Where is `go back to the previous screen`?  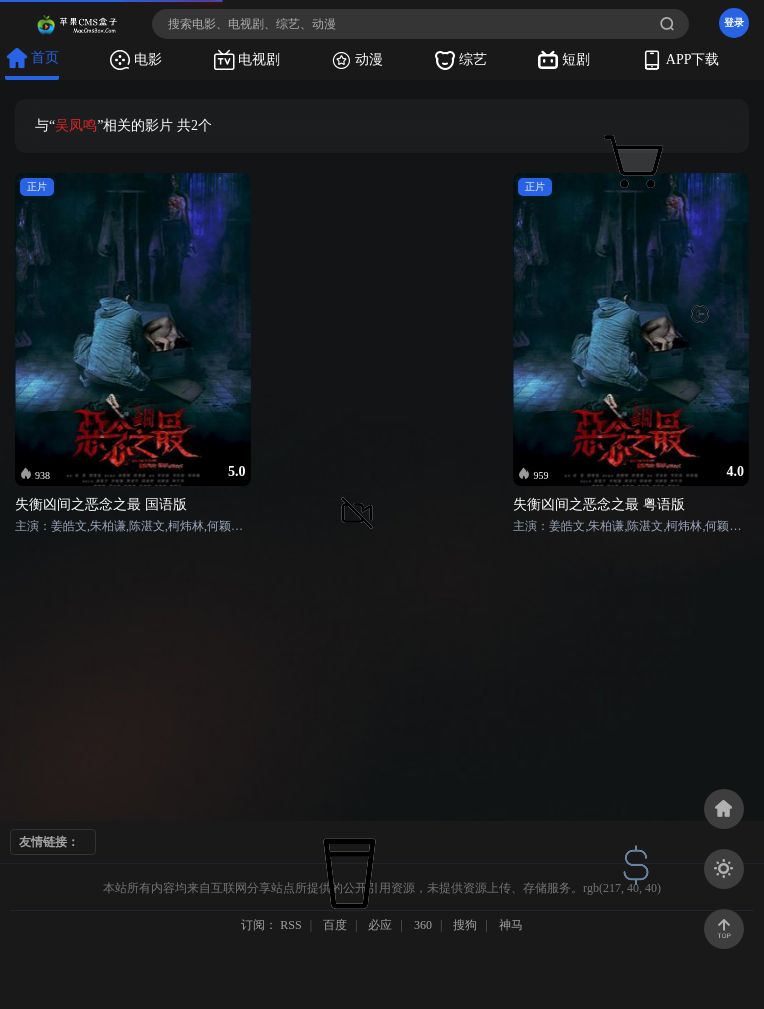 go back to the previous screen is located at coordinates (700, 314).